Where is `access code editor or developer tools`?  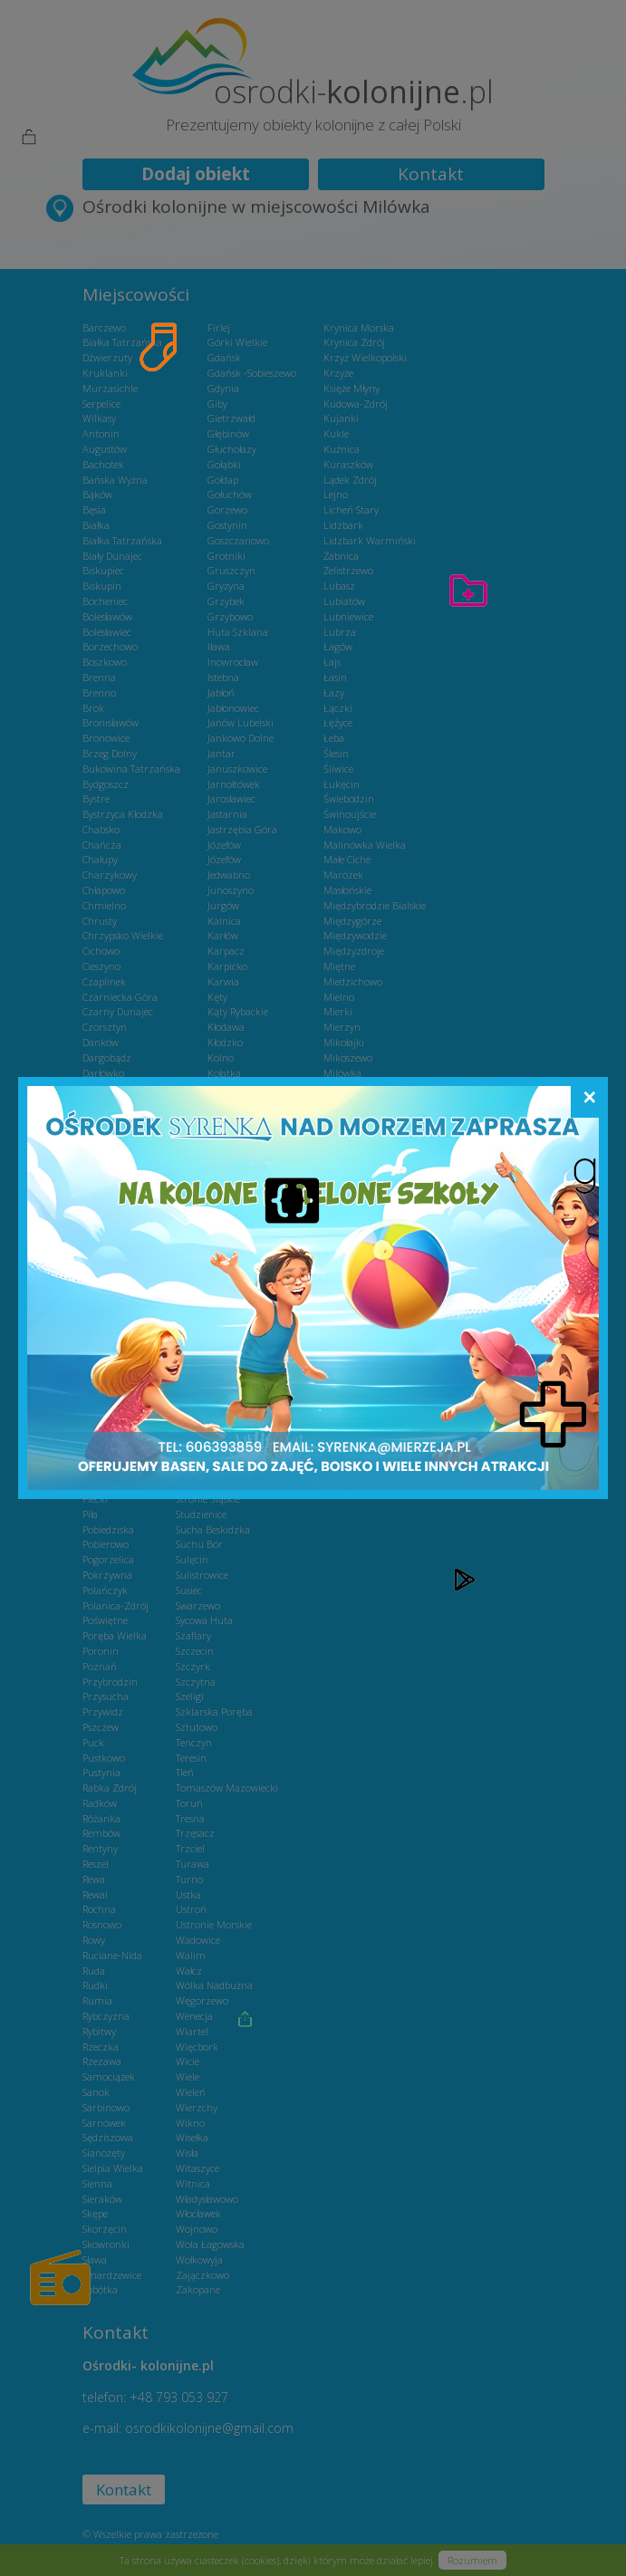 access code editor or developer tools is located at coordinates (292, 1200).